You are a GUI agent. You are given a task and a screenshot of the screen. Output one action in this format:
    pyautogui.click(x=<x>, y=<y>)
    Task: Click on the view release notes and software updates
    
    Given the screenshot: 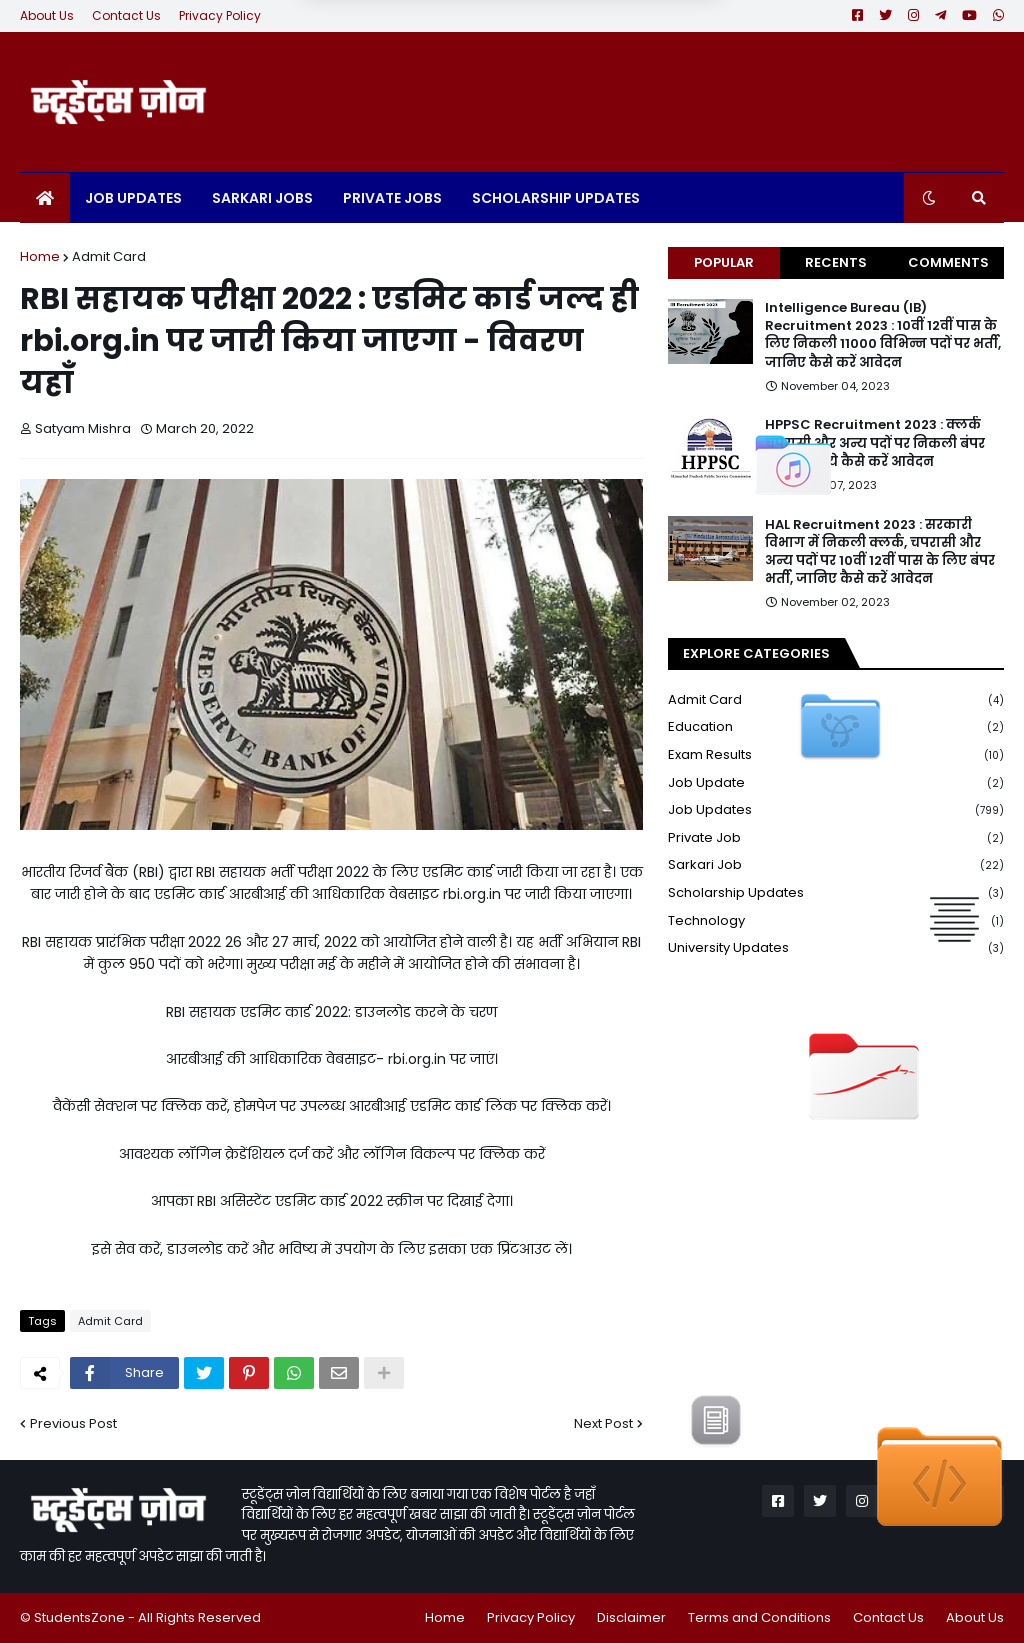 What is the action you would take?
    pyautogui.click(x=716, y=1421)
    